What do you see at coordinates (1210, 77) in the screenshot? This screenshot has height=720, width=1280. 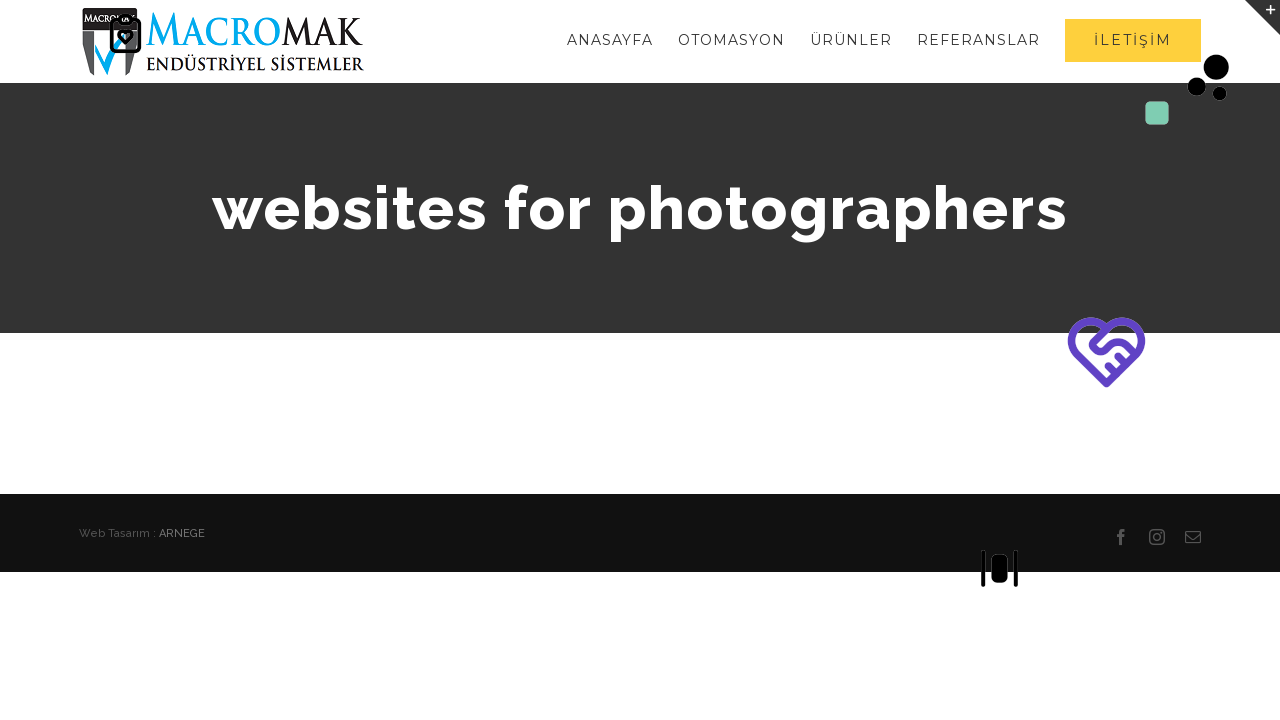 I see `view bubble chart data visualization` at bounding box center [1210, 77].